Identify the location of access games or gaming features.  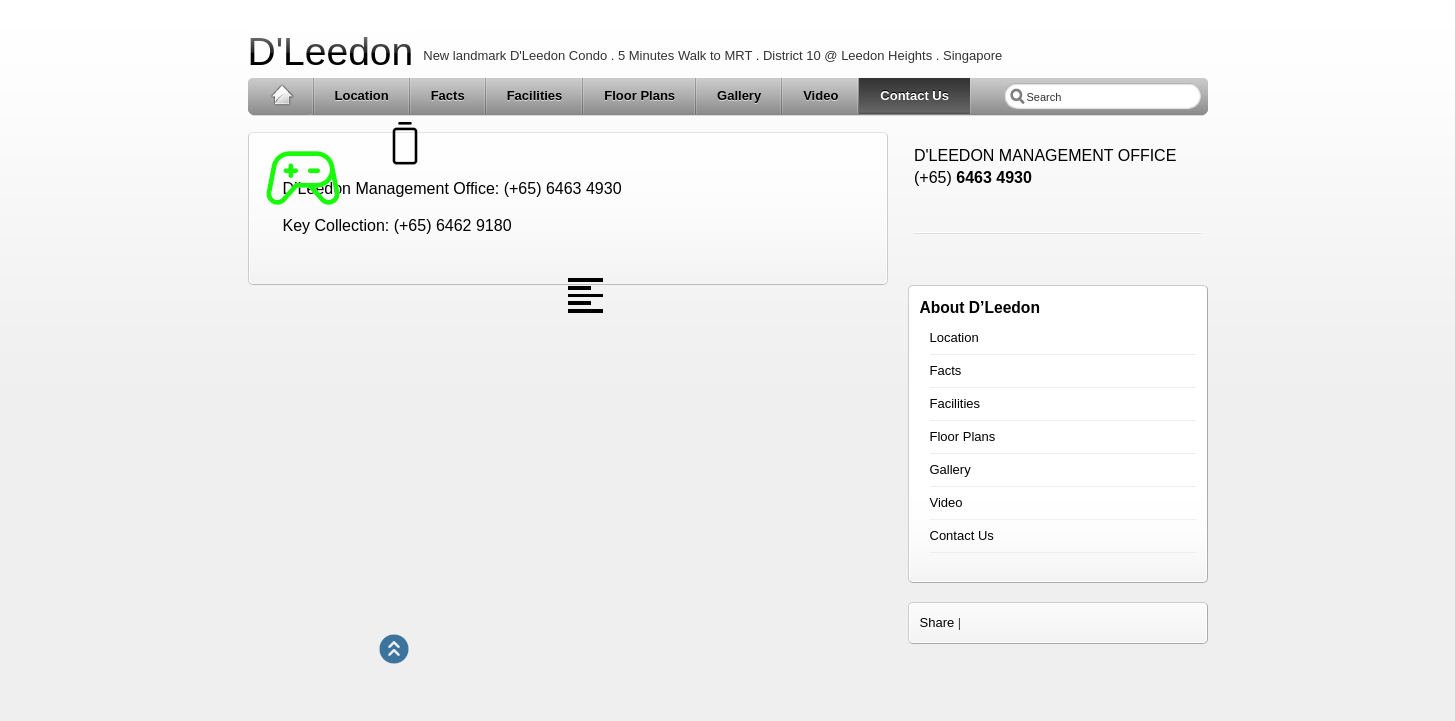
(303, 178).